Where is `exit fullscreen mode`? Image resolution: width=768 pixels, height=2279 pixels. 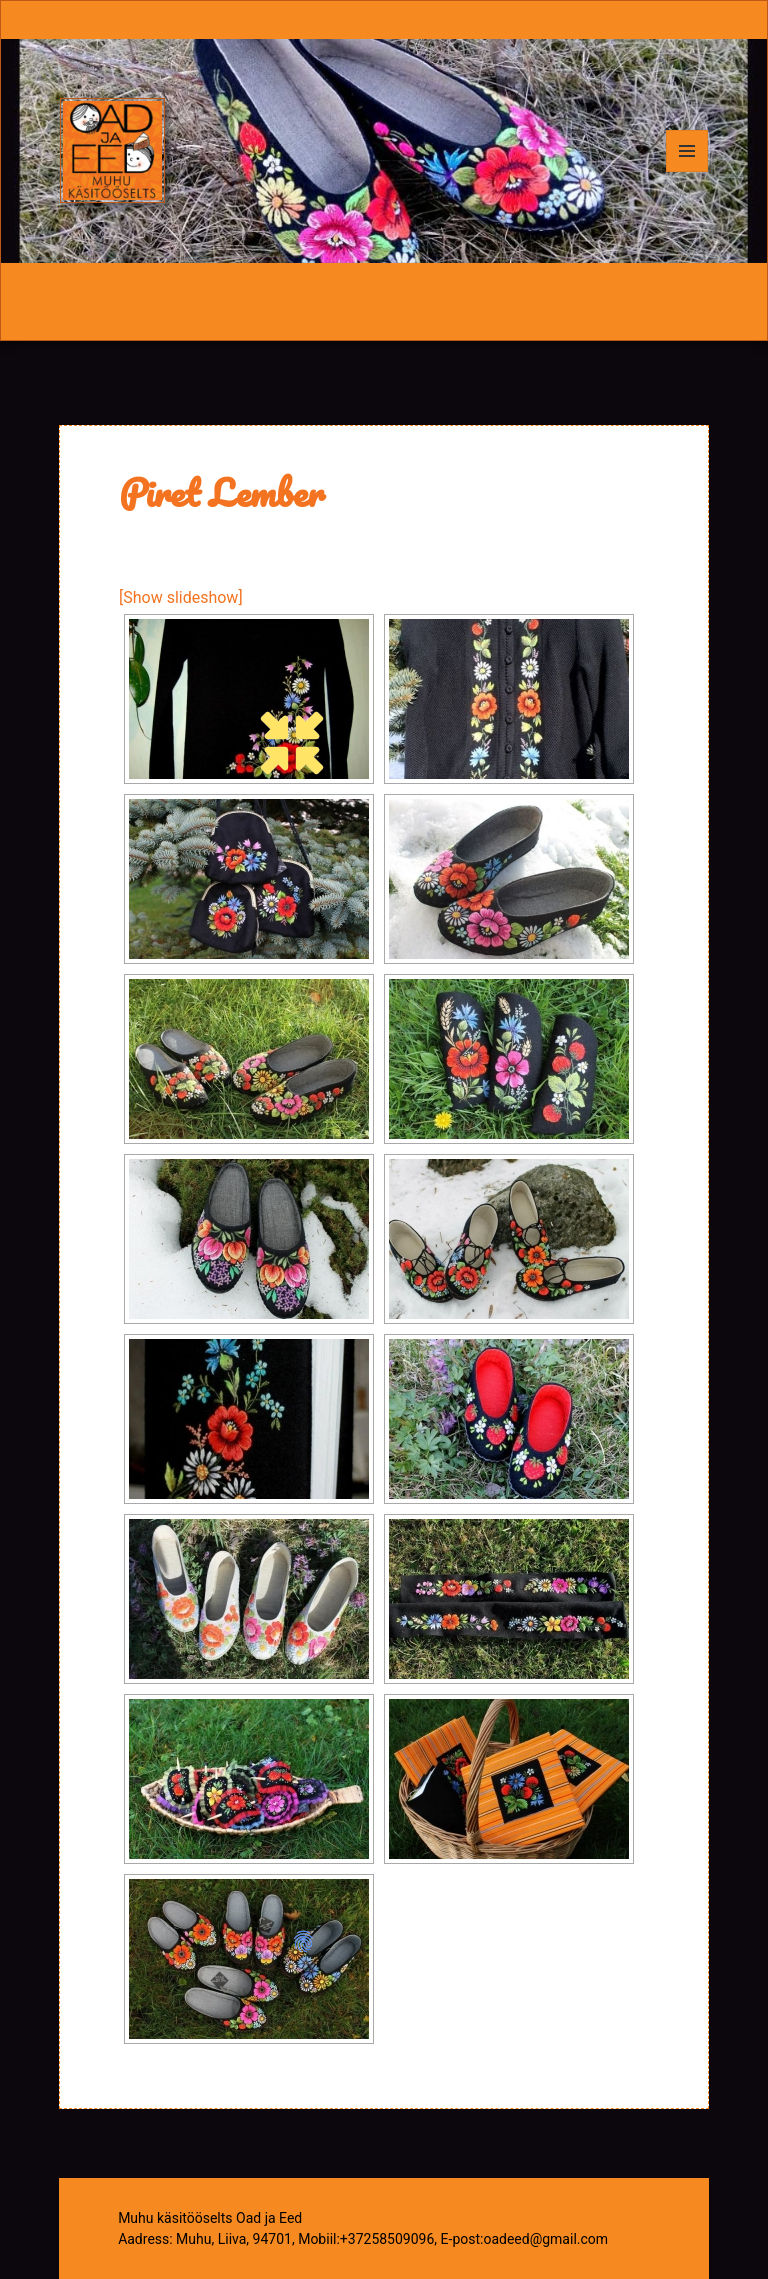 exit fullscreen mode is located at coordinates (292, 743).